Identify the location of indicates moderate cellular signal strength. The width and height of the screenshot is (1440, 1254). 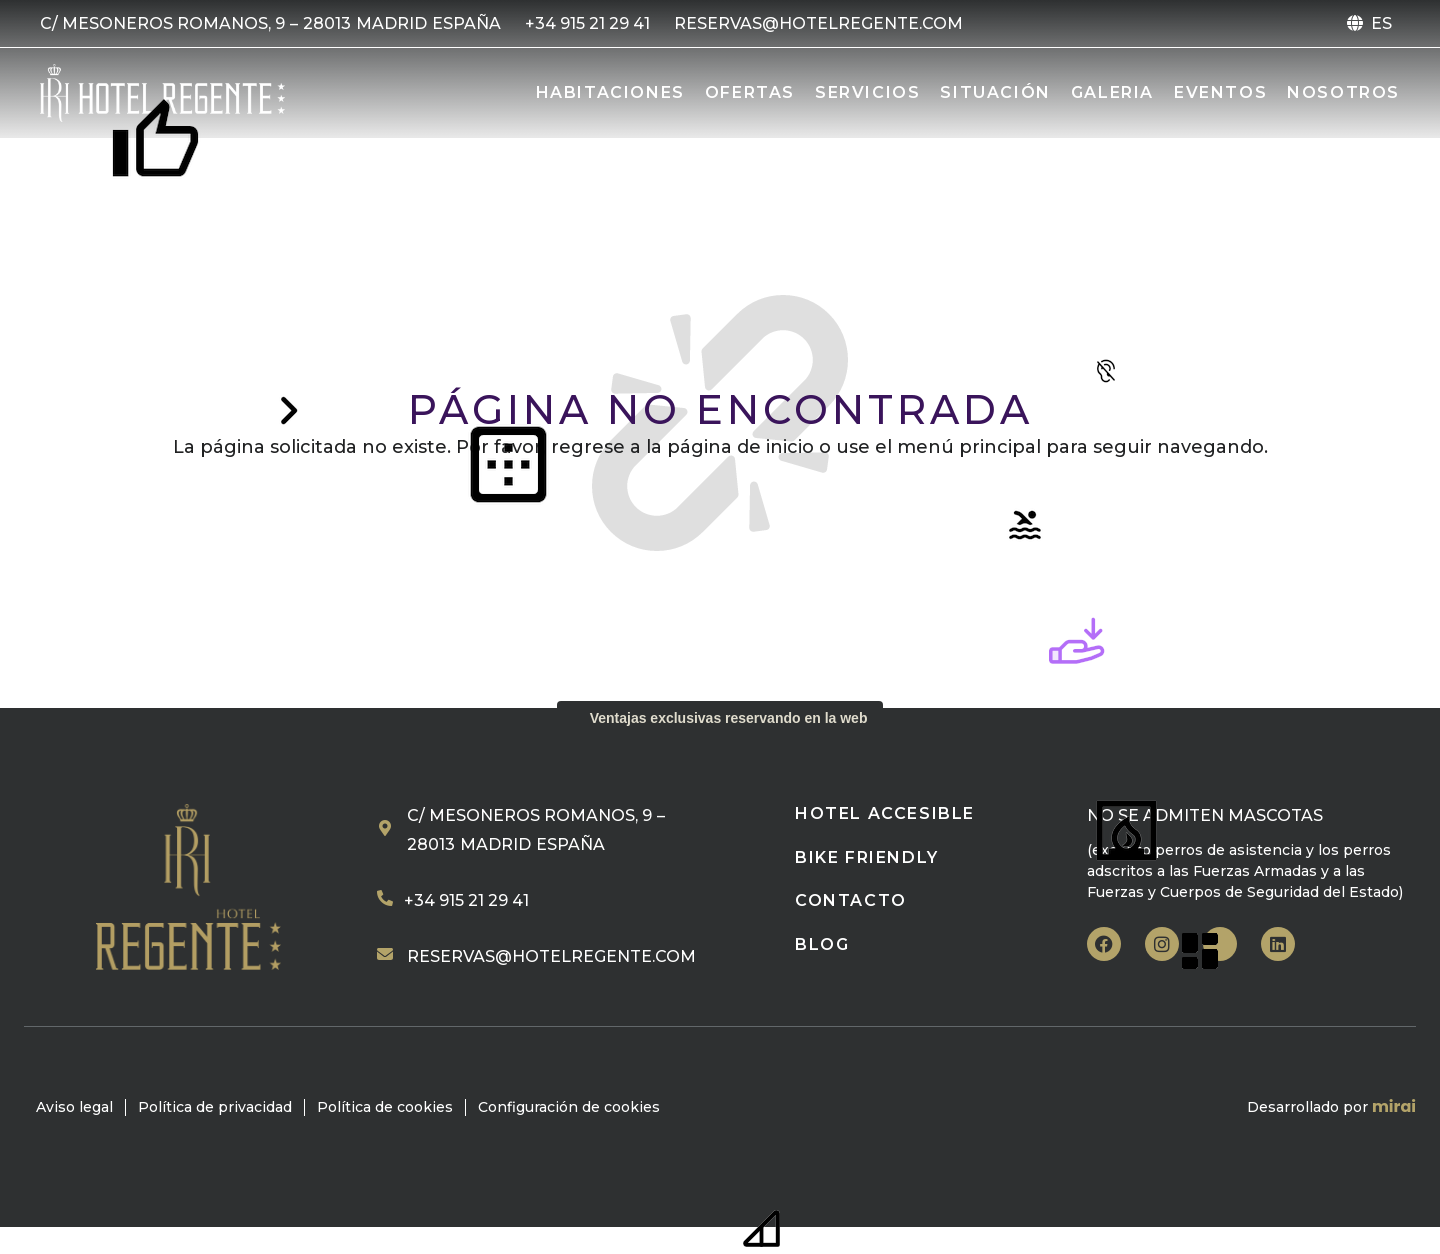
(761, 1228).